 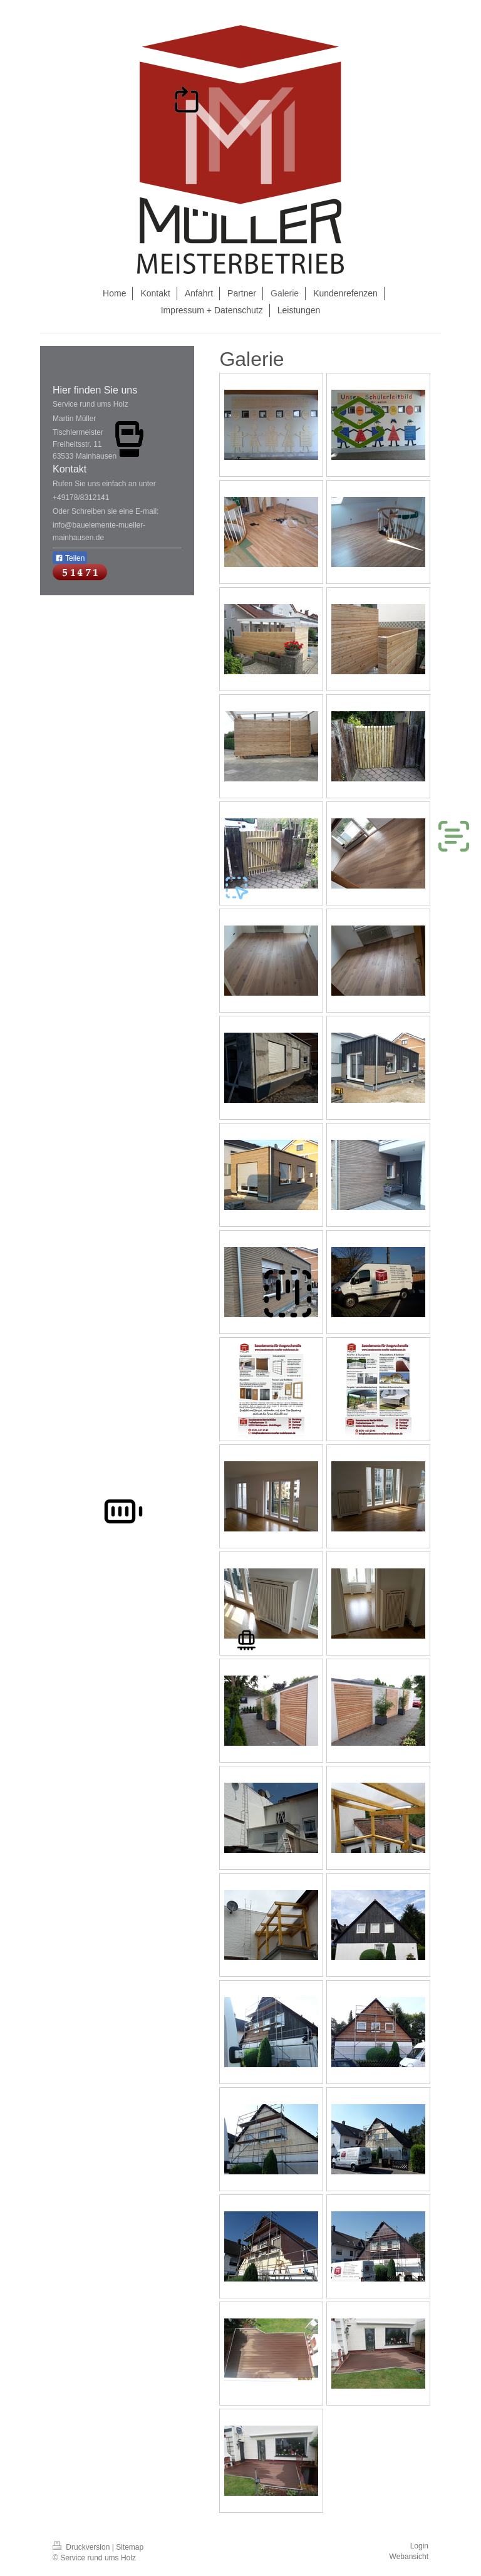 What do you see at coordinates (453, 836) in the screenshot?
I see `scan document to extract text` at bounding box center [453, 836].